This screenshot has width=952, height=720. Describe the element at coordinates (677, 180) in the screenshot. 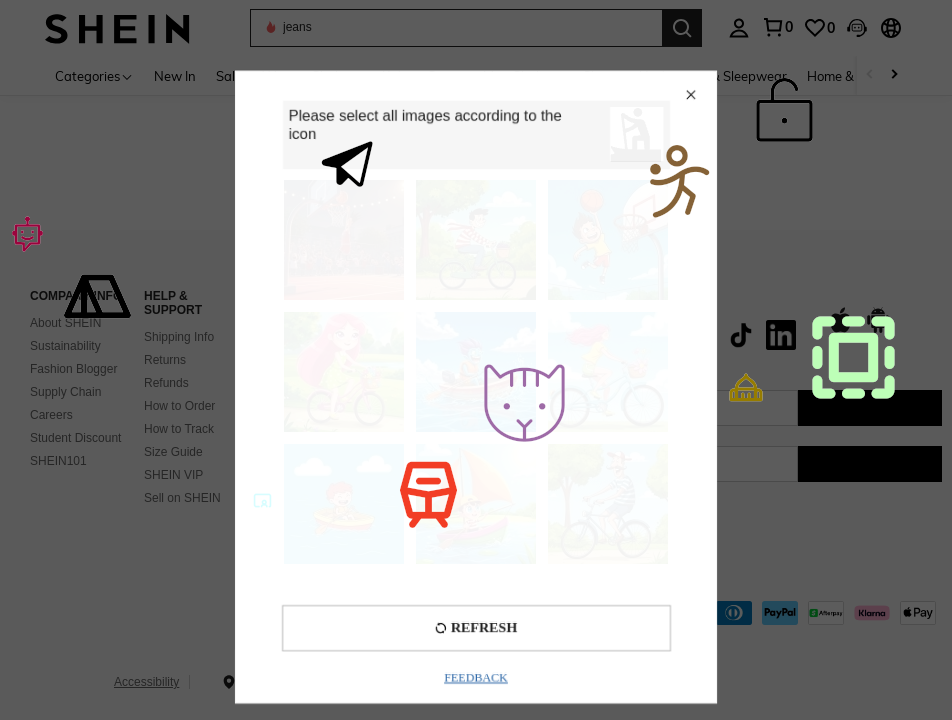

I see `access throwing or toss-related activity` at that location.